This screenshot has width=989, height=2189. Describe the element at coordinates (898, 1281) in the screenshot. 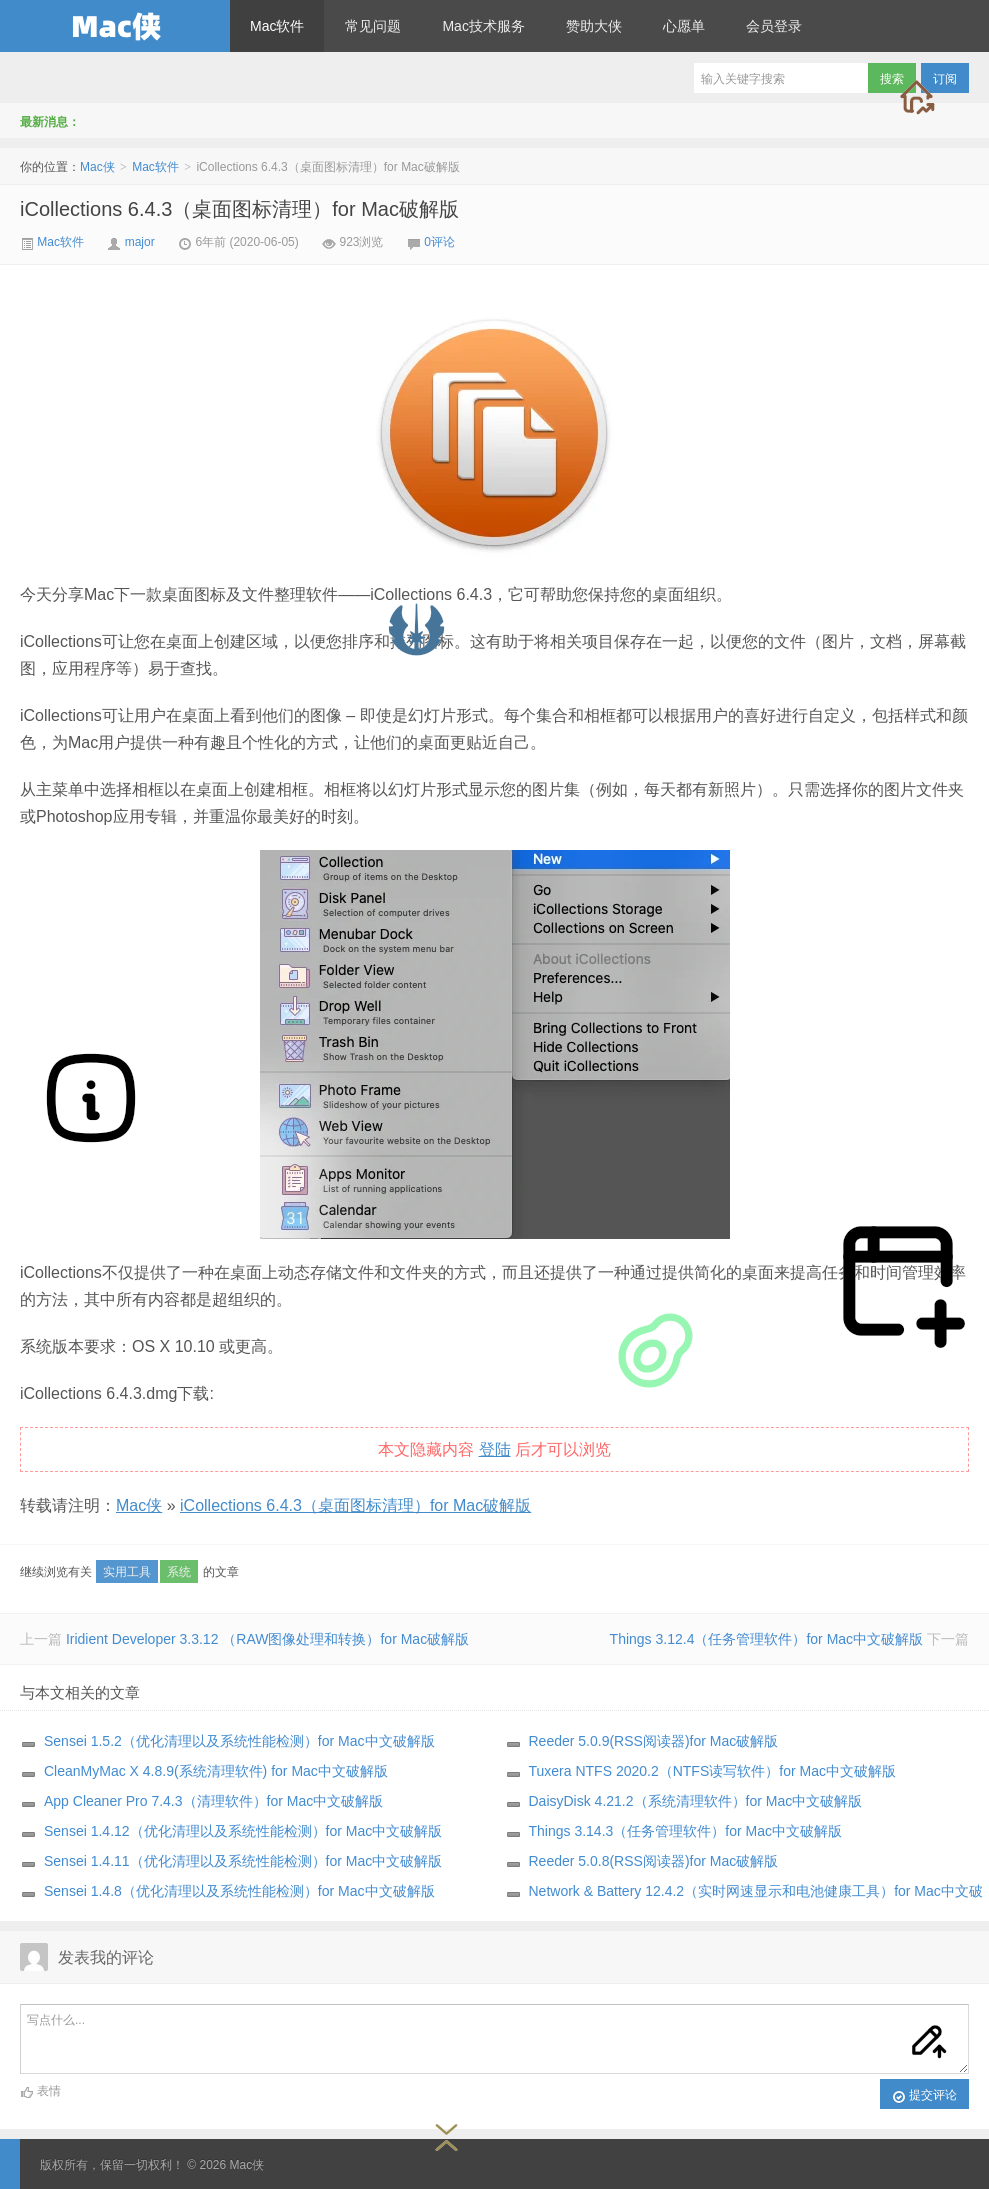

I see `open a new browser tab` at that location.